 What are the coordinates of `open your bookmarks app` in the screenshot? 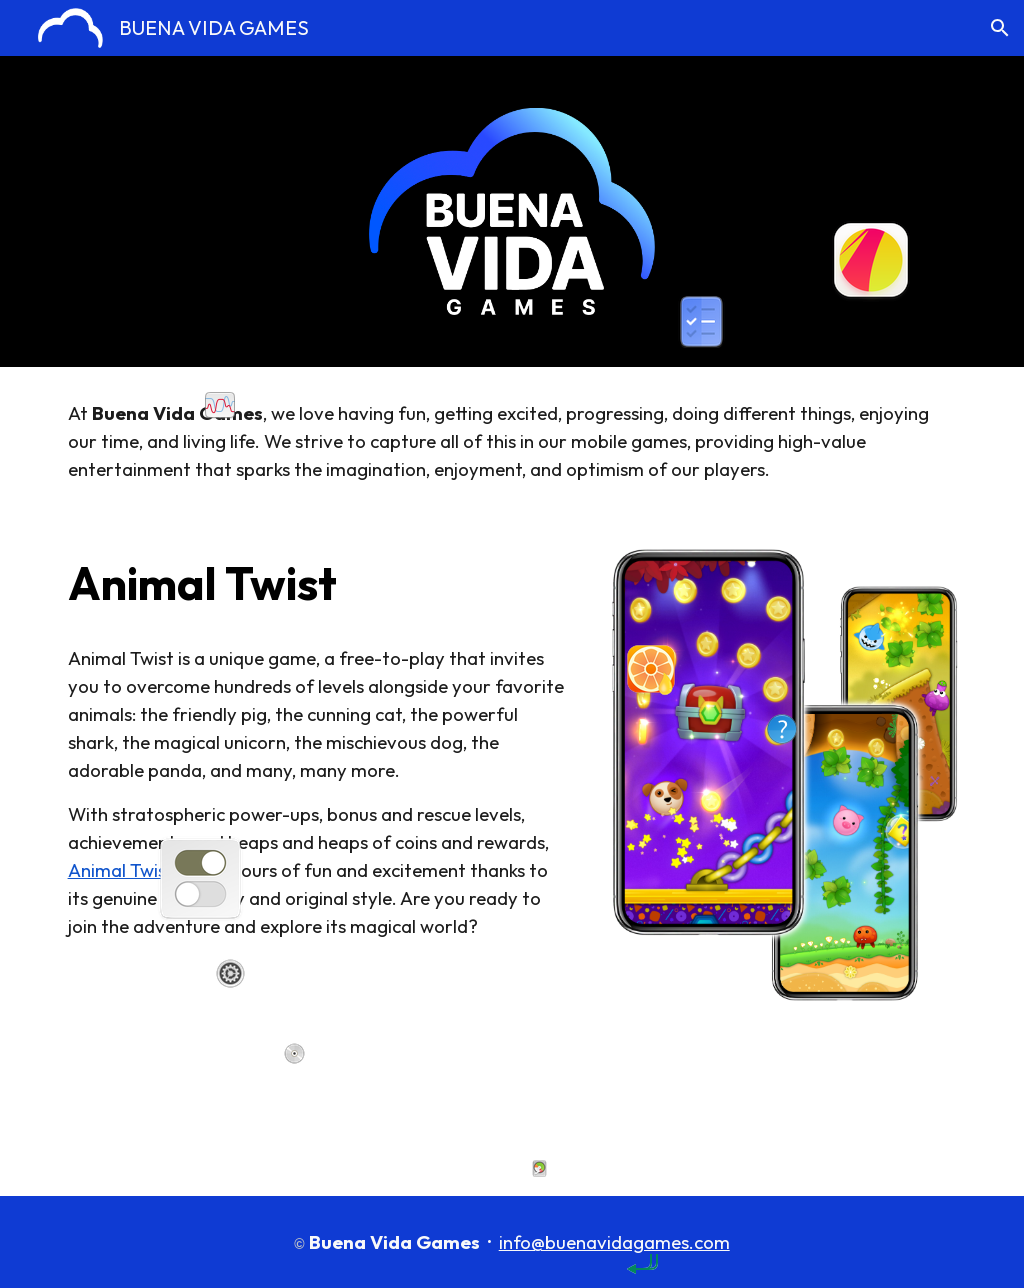 It's located at (701, 321).